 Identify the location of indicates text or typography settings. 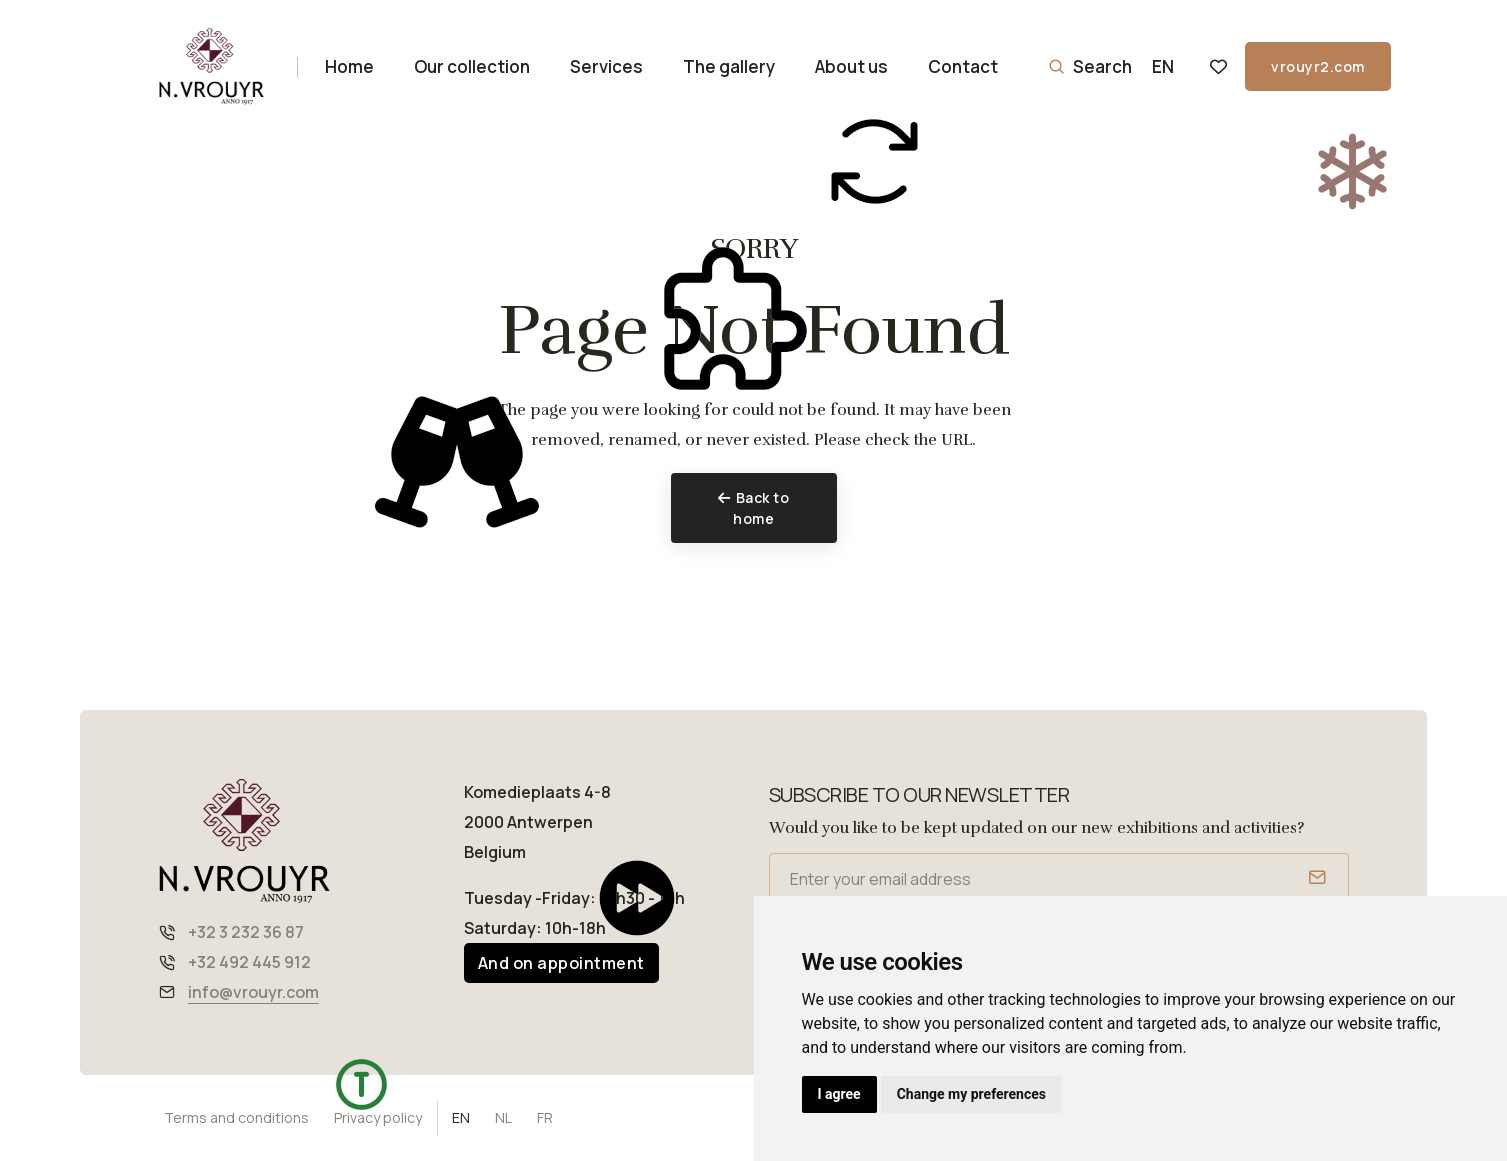
(361, 1084).